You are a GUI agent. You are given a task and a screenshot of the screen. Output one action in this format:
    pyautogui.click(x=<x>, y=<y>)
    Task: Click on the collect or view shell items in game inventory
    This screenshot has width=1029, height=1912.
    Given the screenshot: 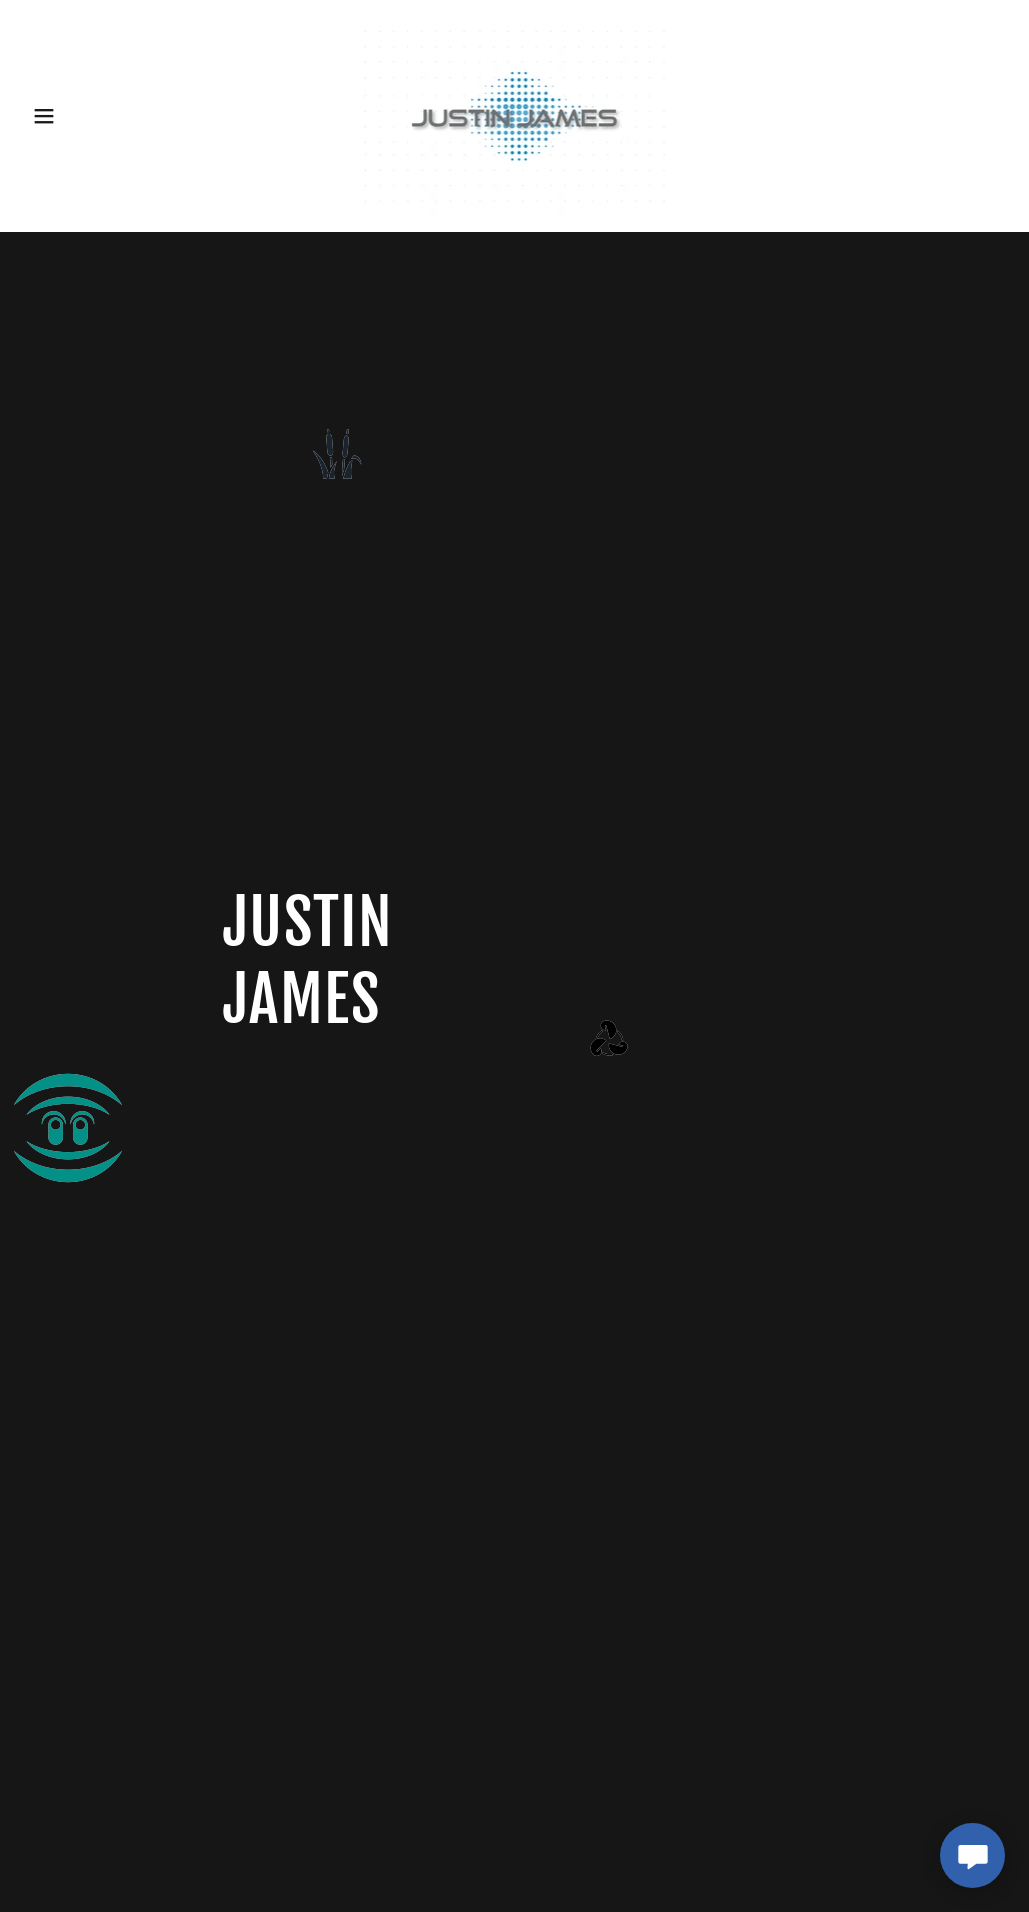 What is the action you would take?
    pyautogui.click(x=609, y=1039)
    